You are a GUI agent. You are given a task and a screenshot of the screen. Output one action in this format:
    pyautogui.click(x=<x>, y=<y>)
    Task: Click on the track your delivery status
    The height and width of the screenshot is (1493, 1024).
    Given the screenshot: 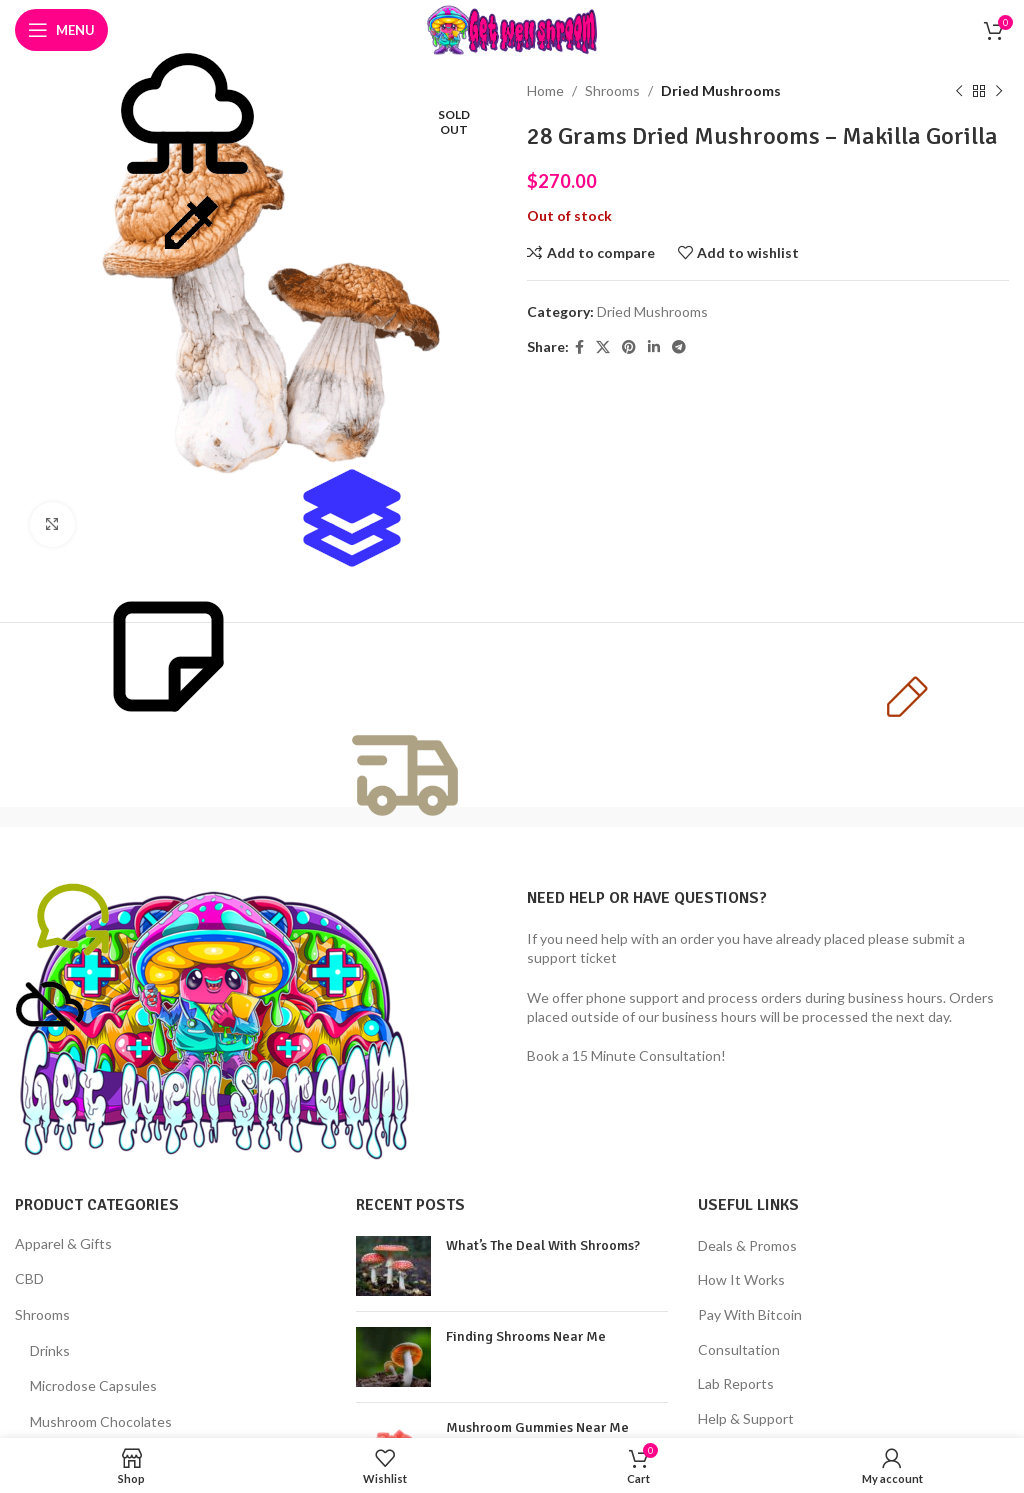 What is the action you would take?
    pyautogui.click(x=407, y=775)
    